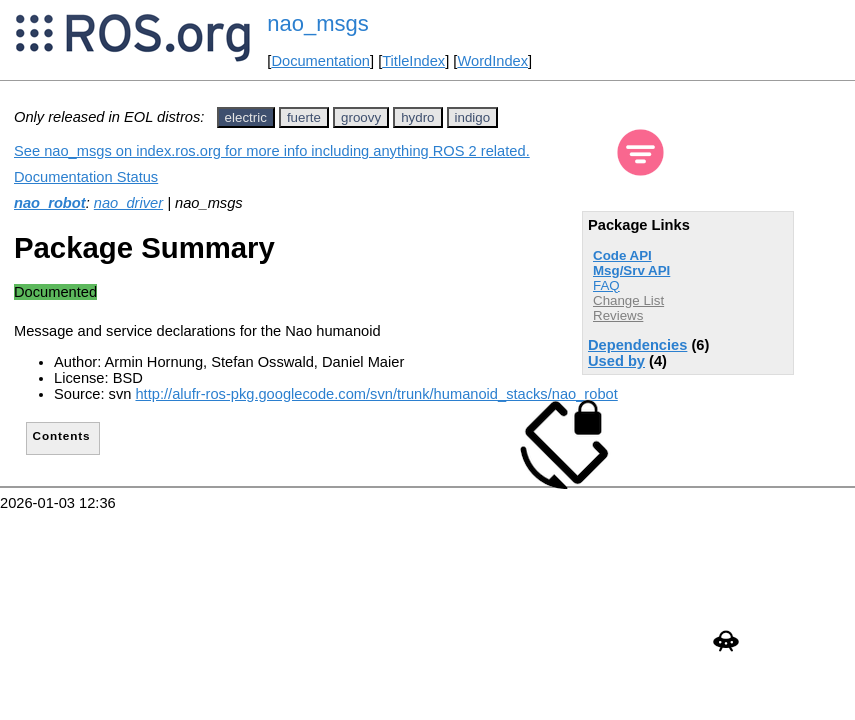  Describe the element at coordinates (566, 442) in the screenshot. I see `lock screen rotation to current orientation` at that location.